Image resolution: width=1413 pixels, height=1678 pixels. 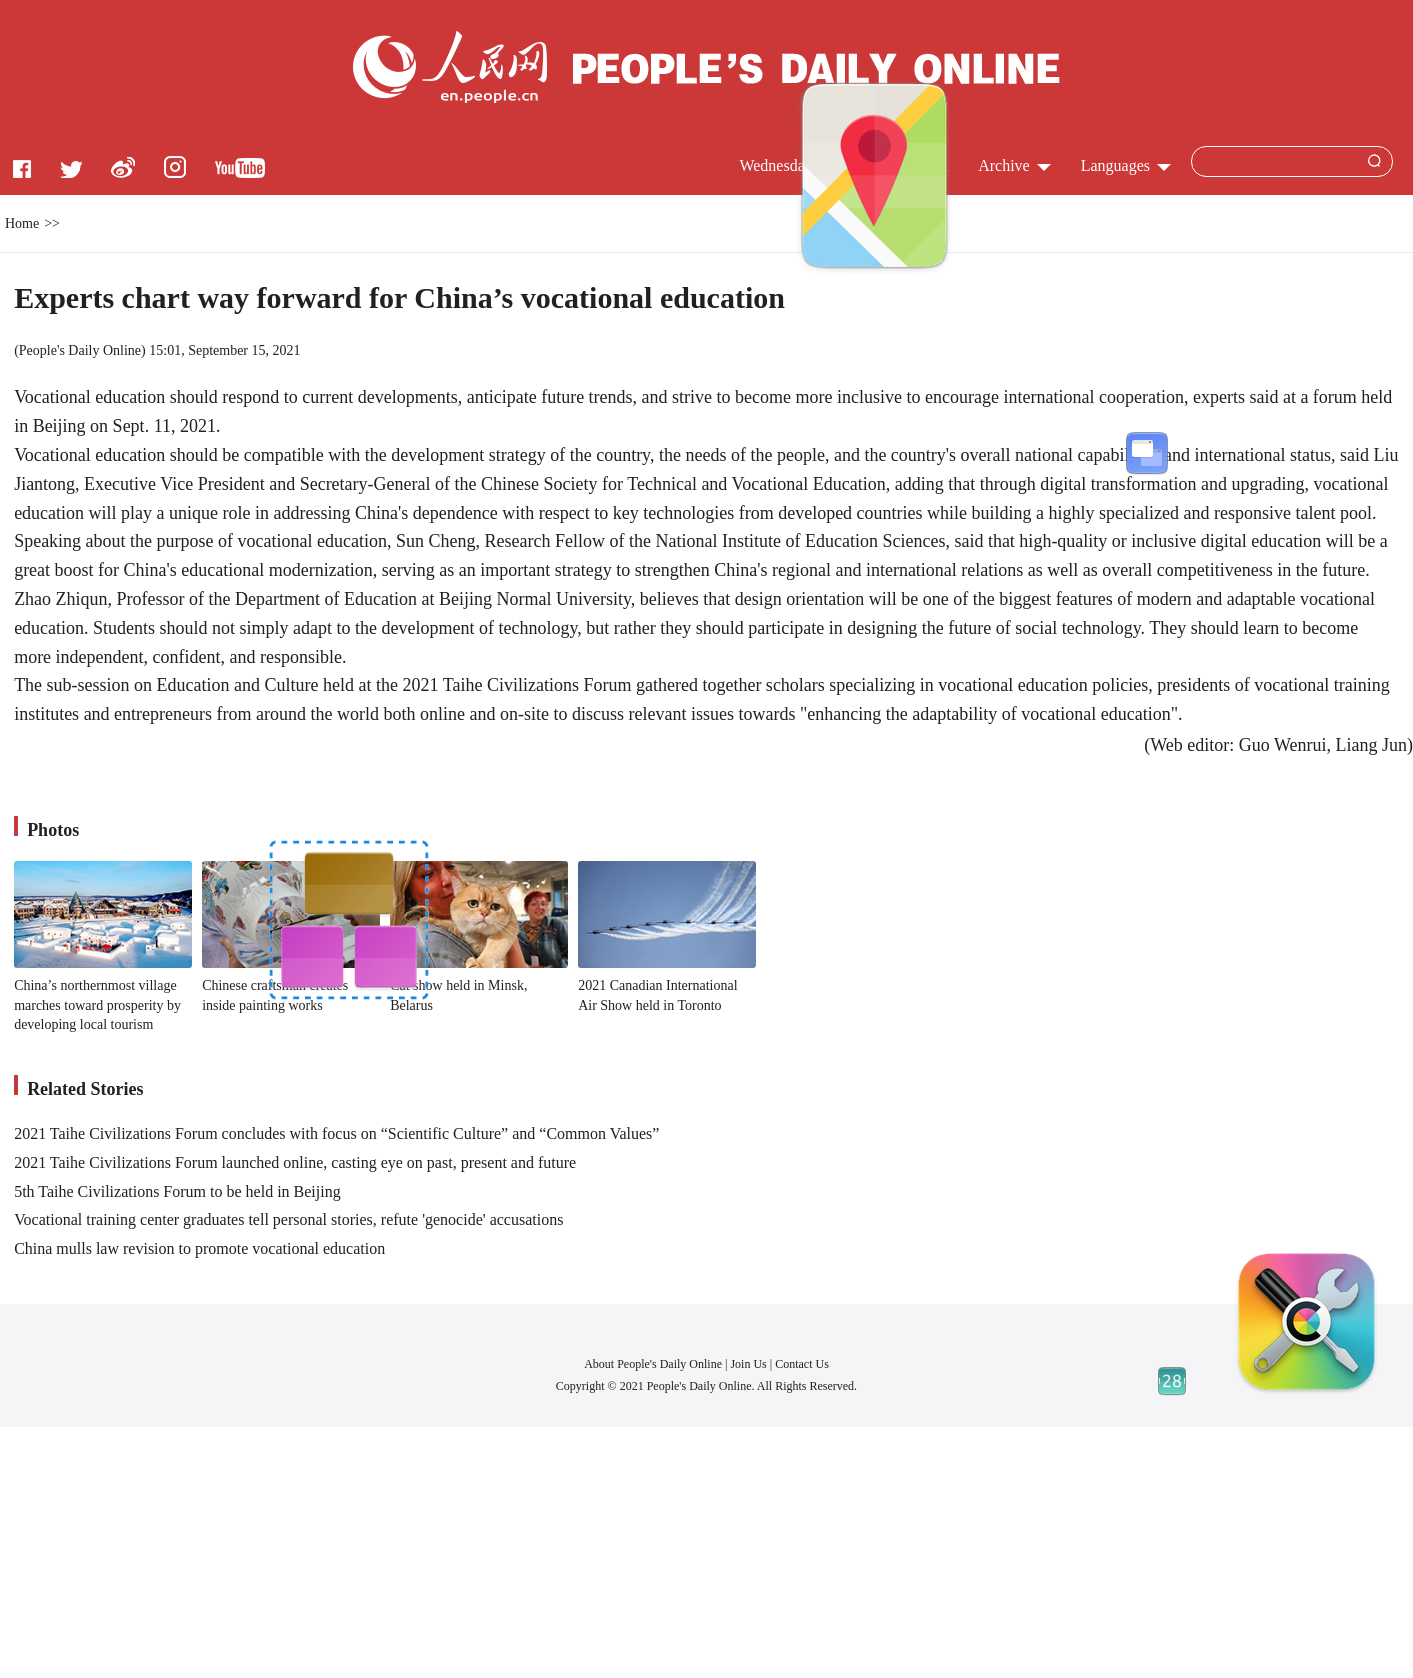 I want to click on a google earth KML geographic data file, so click(x=874, y=175).